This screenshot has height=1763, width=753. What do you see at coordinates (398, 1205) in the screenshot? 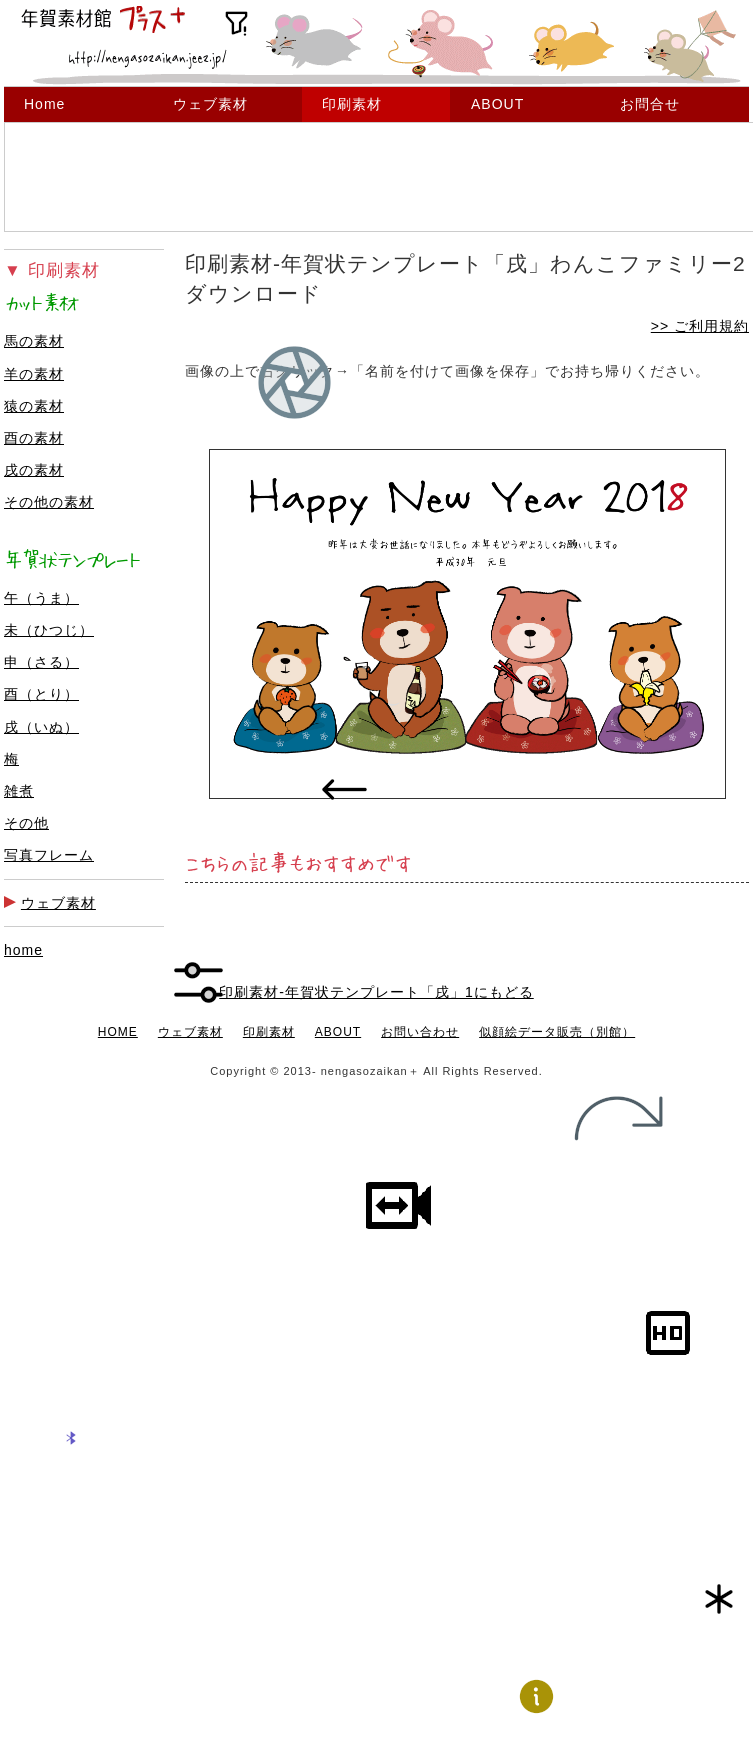
I see `switch between front and rear camera during video` at bounding box center [398, 1205].